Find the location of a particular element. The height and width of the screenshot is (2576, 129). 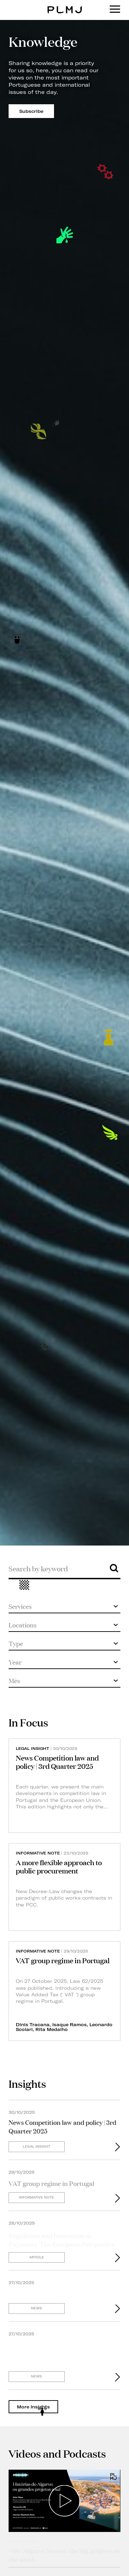

indicates injury or wound requiring first aid is located at coordinates (65, 235).